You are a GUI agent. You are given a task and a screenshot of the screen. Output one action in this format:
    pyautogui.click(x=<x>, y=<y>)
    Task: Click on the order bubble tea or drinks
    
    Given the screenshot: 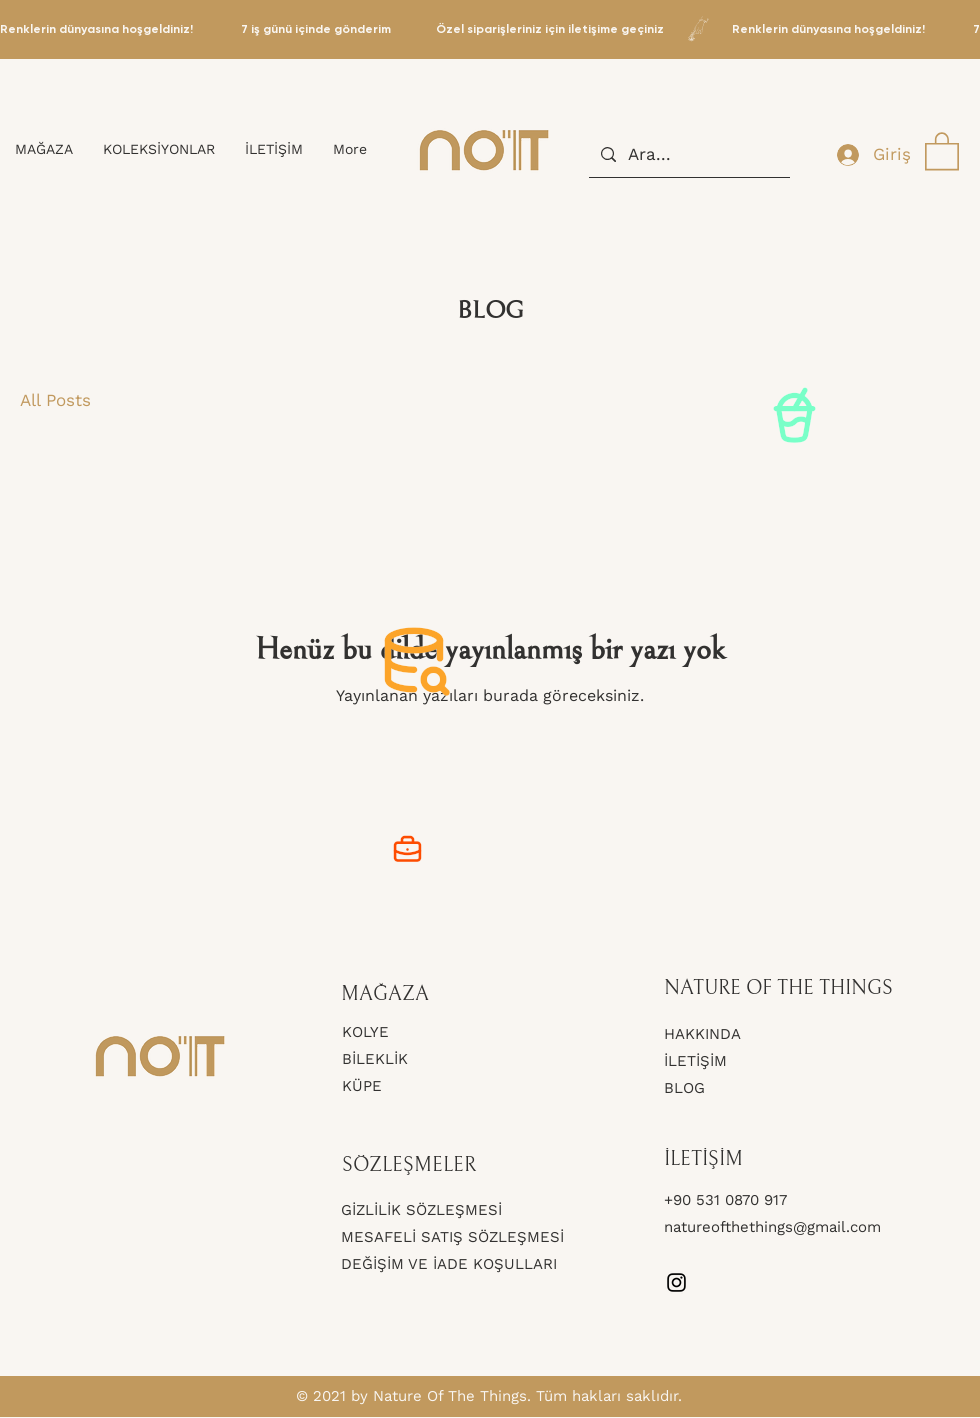 What is the action you would take?
    pyautogui.click(x=794, y=416)
    